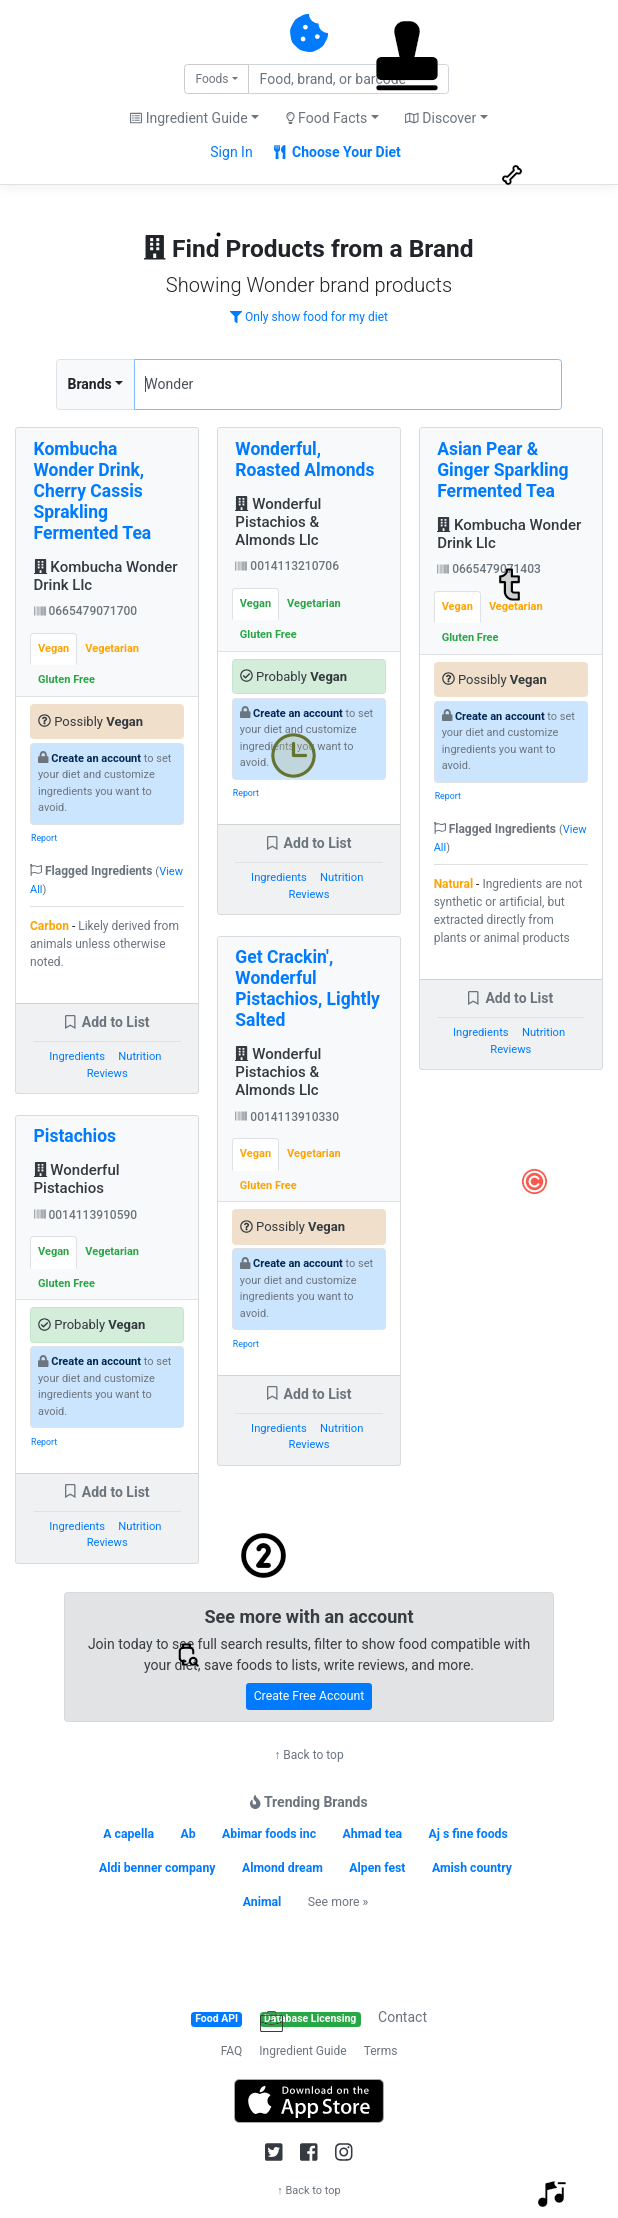 The height and width of the screenshot is (2218, 618). Describe the element at coordinates (534, 1181) in the screenshot. I see `indicates copyrighted content` at that location.